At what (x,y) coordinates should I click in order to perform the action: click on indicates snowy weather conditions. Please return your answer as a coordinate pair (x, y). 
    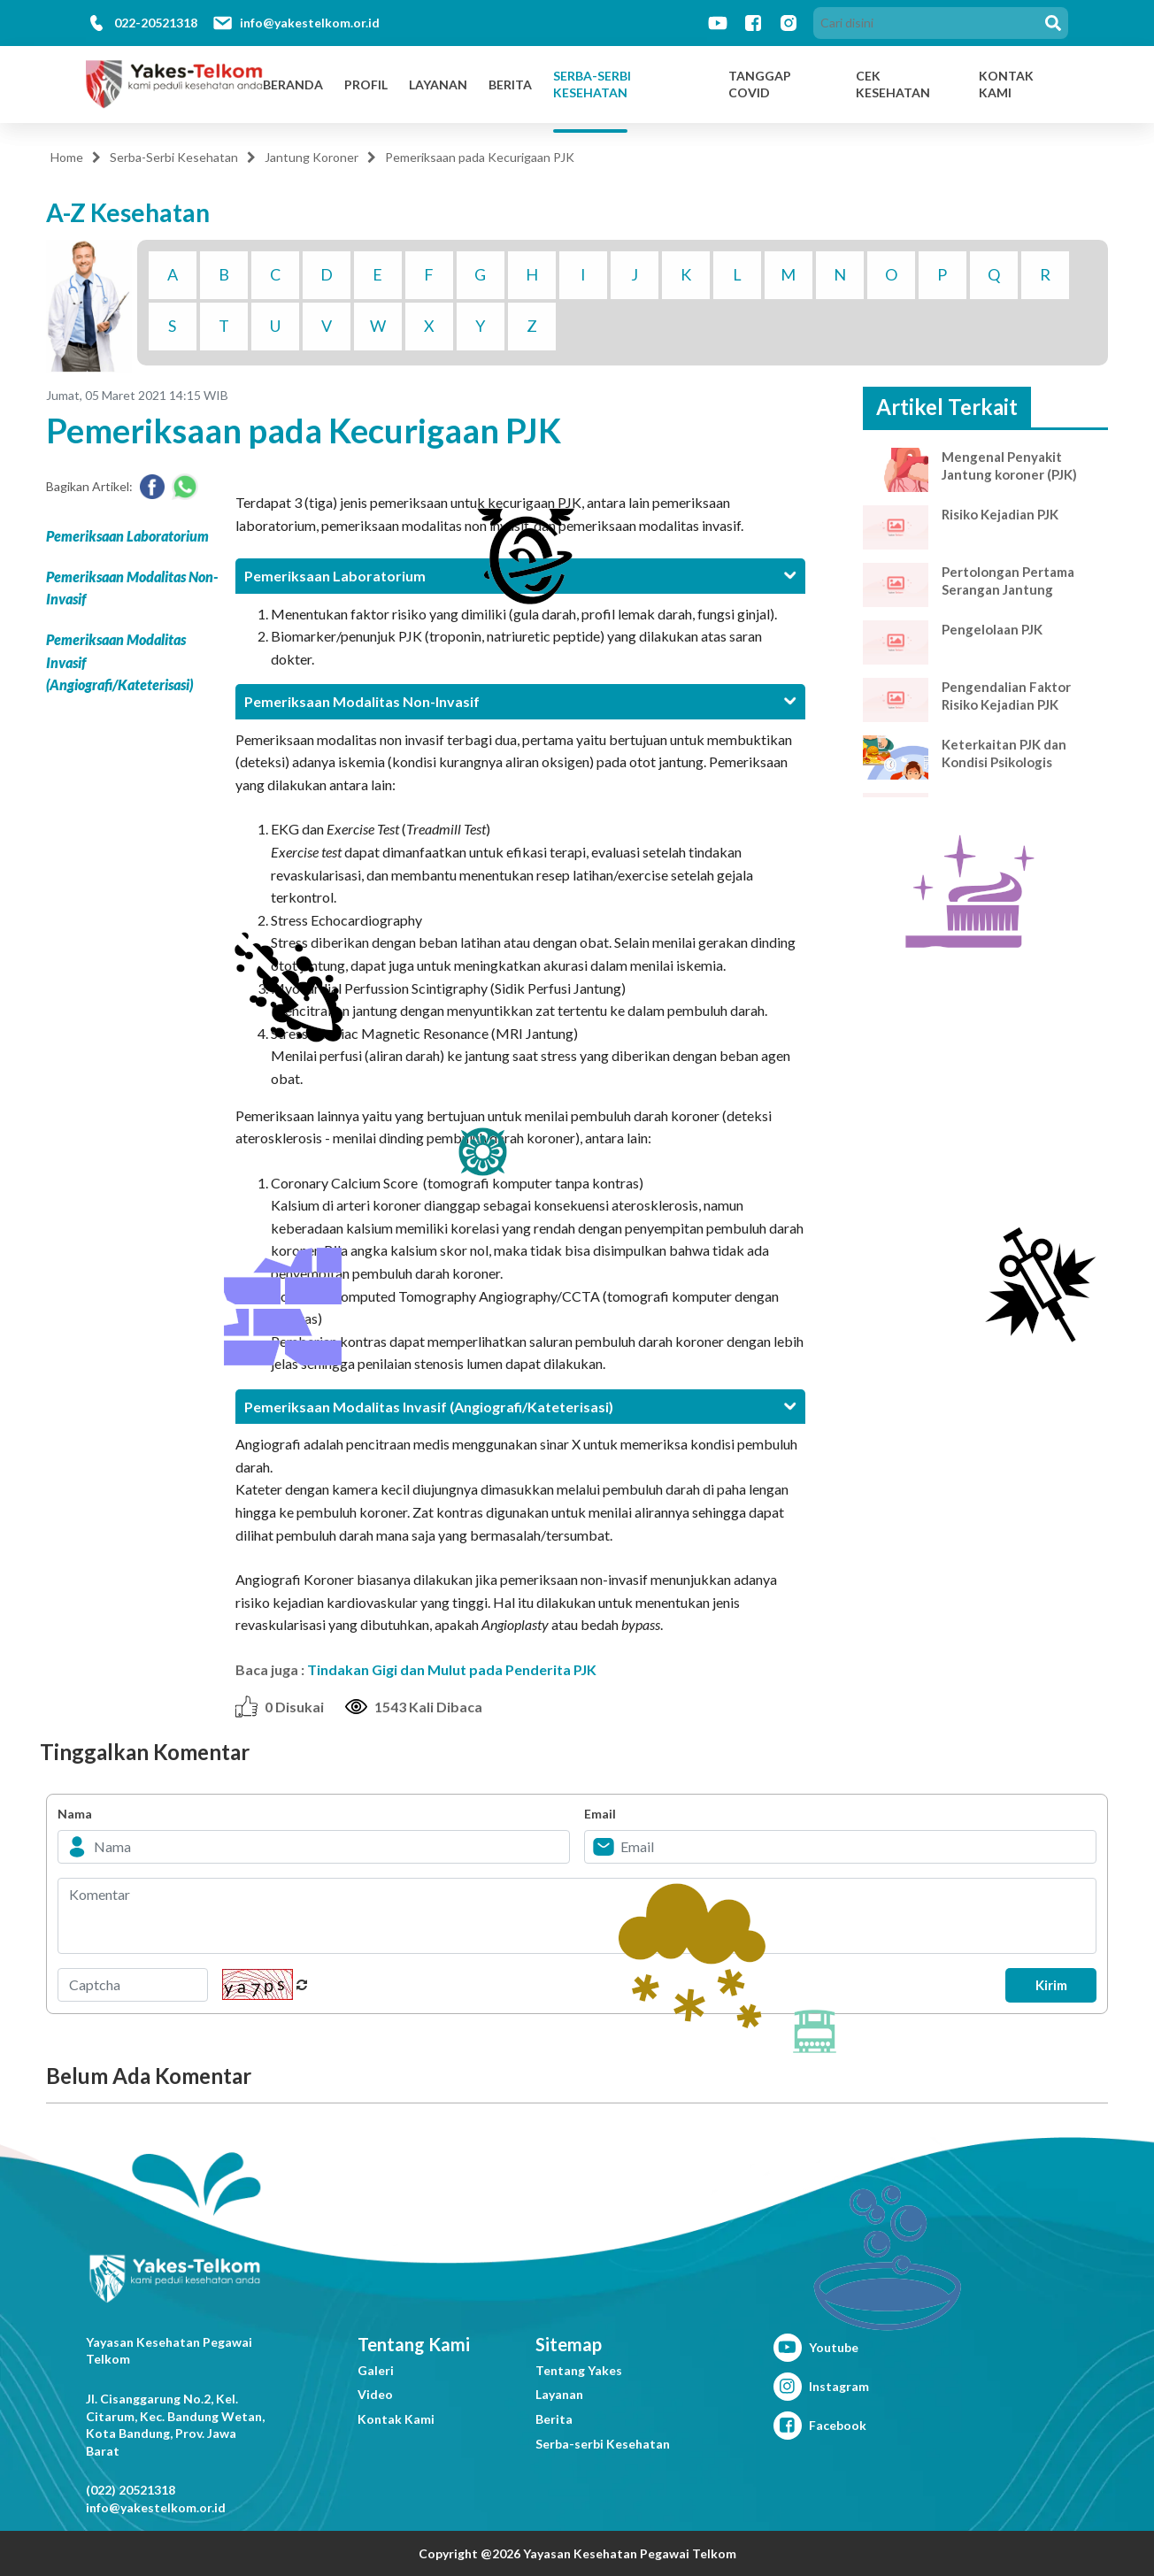
    Looking at the image, I should click on (691, 1956).